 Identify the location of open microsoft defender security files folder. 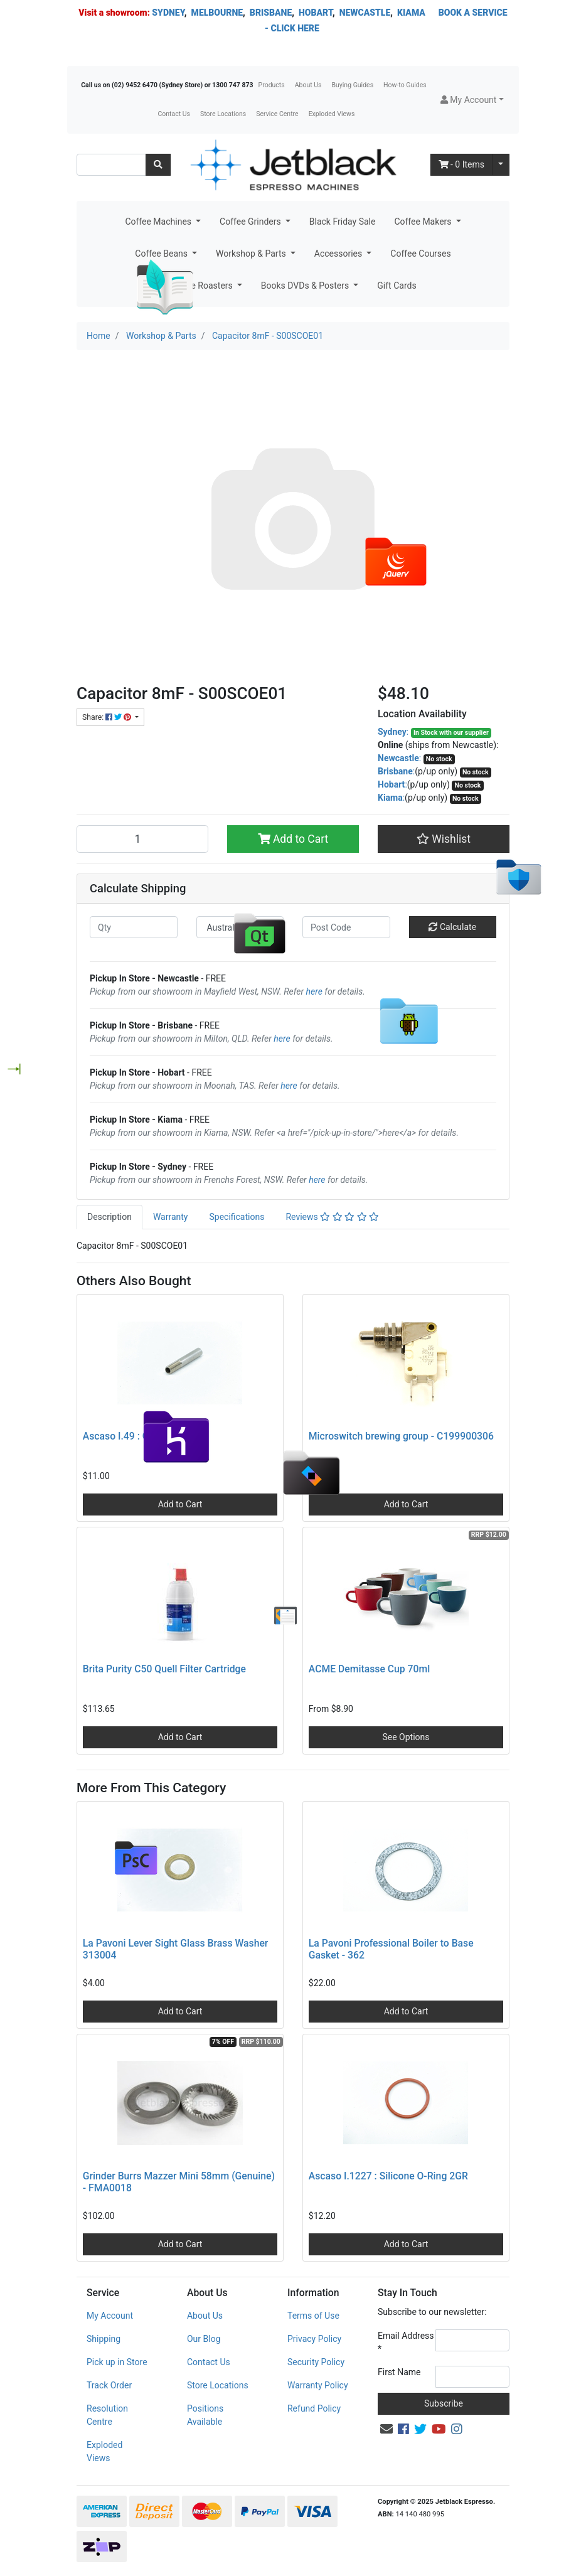
(518, 878).